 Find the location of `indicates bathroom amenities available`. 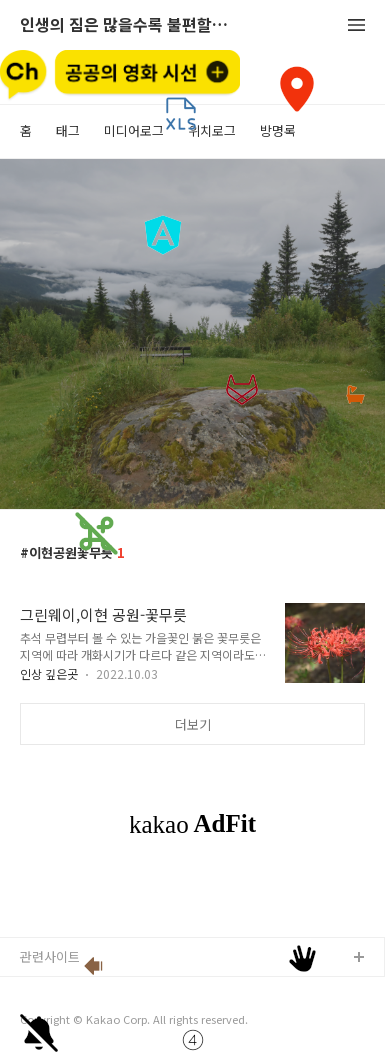

indicates bathroom amenities available is located at coordinates (355, 394).